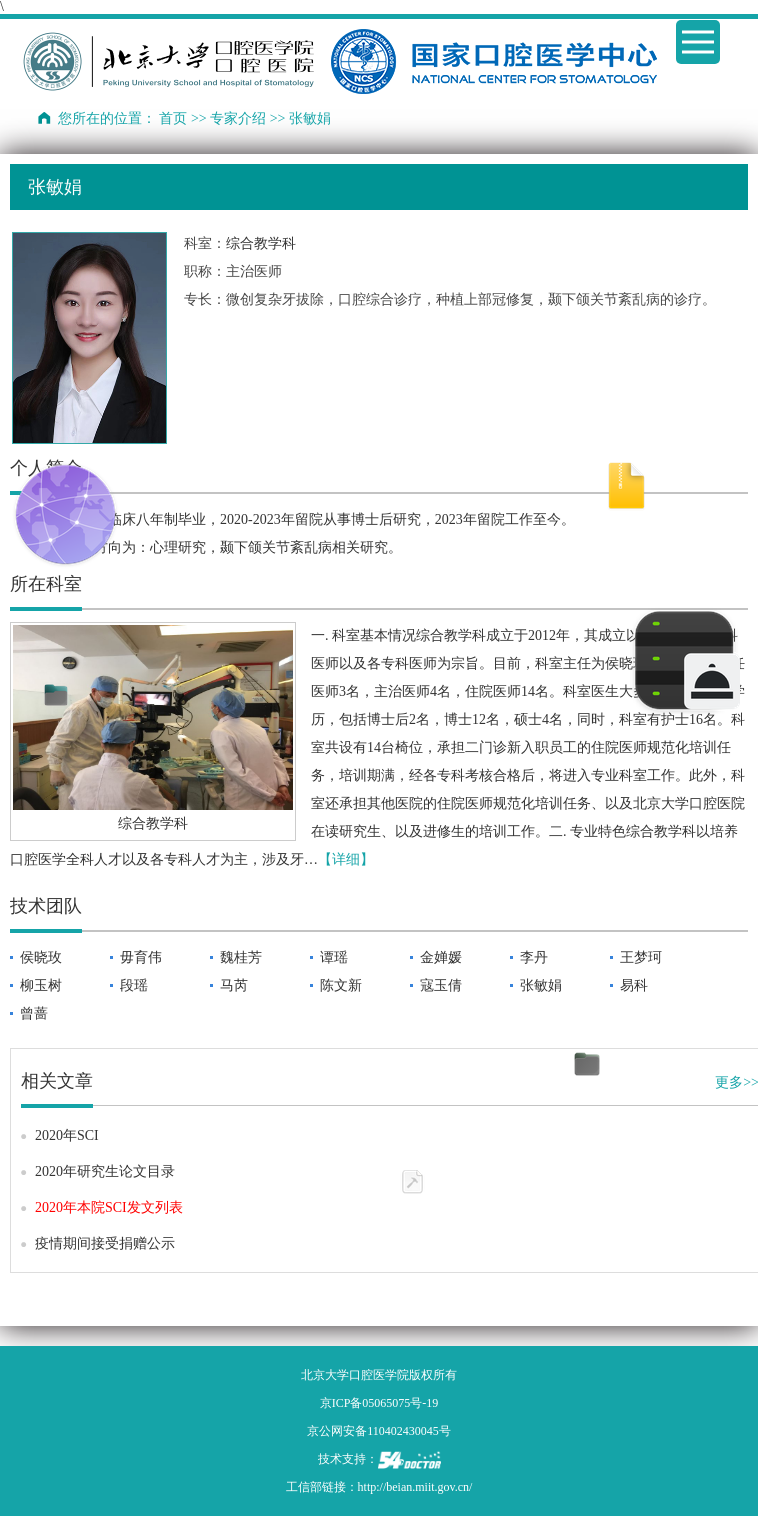  Describe the element at coordinates (56, 695) in the screenshot. I see `drop files here to move them into this folder` at that location.